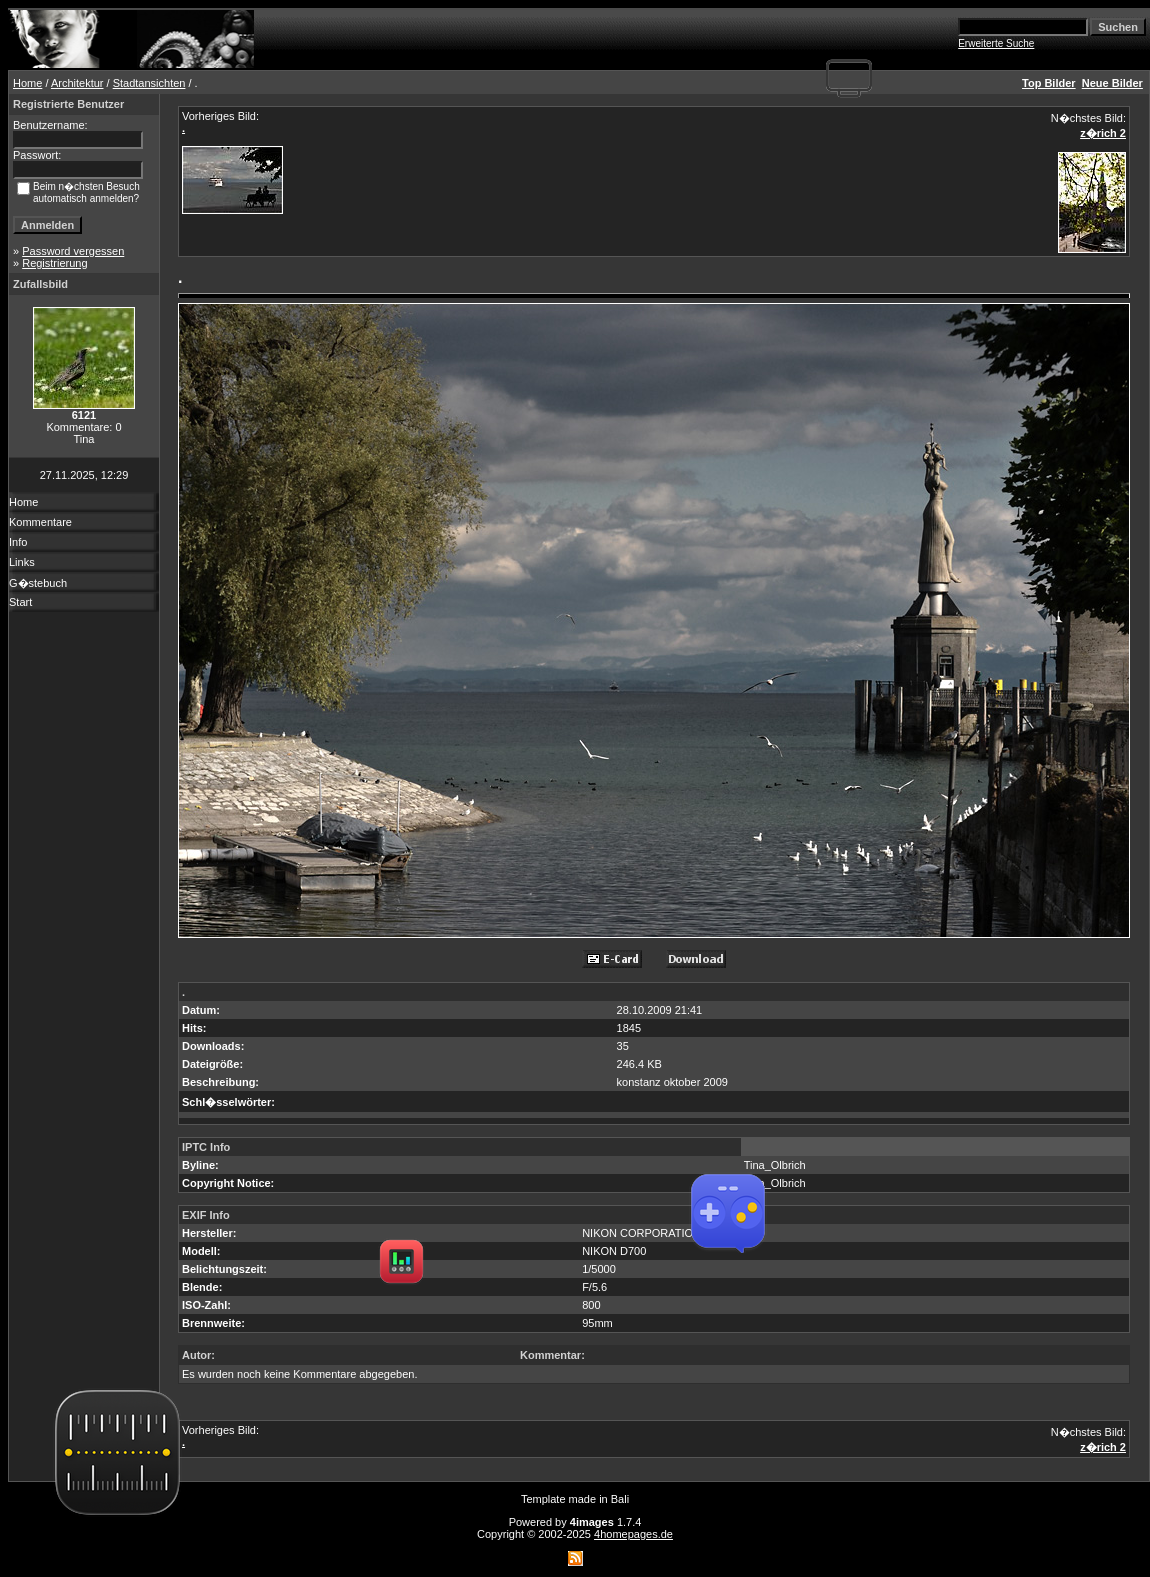 Image resolution: width=1150 pixels, height=1577 pixels. I want to click on open carla audio plugin host, so click(401, 1261).